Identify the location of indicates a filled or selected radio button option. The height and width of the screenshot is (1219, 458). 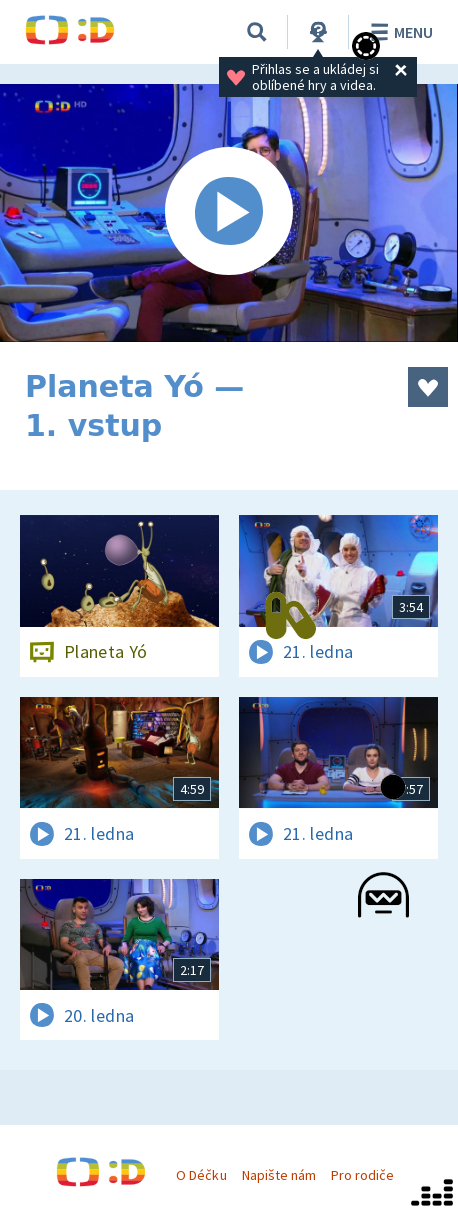
(393, 787).